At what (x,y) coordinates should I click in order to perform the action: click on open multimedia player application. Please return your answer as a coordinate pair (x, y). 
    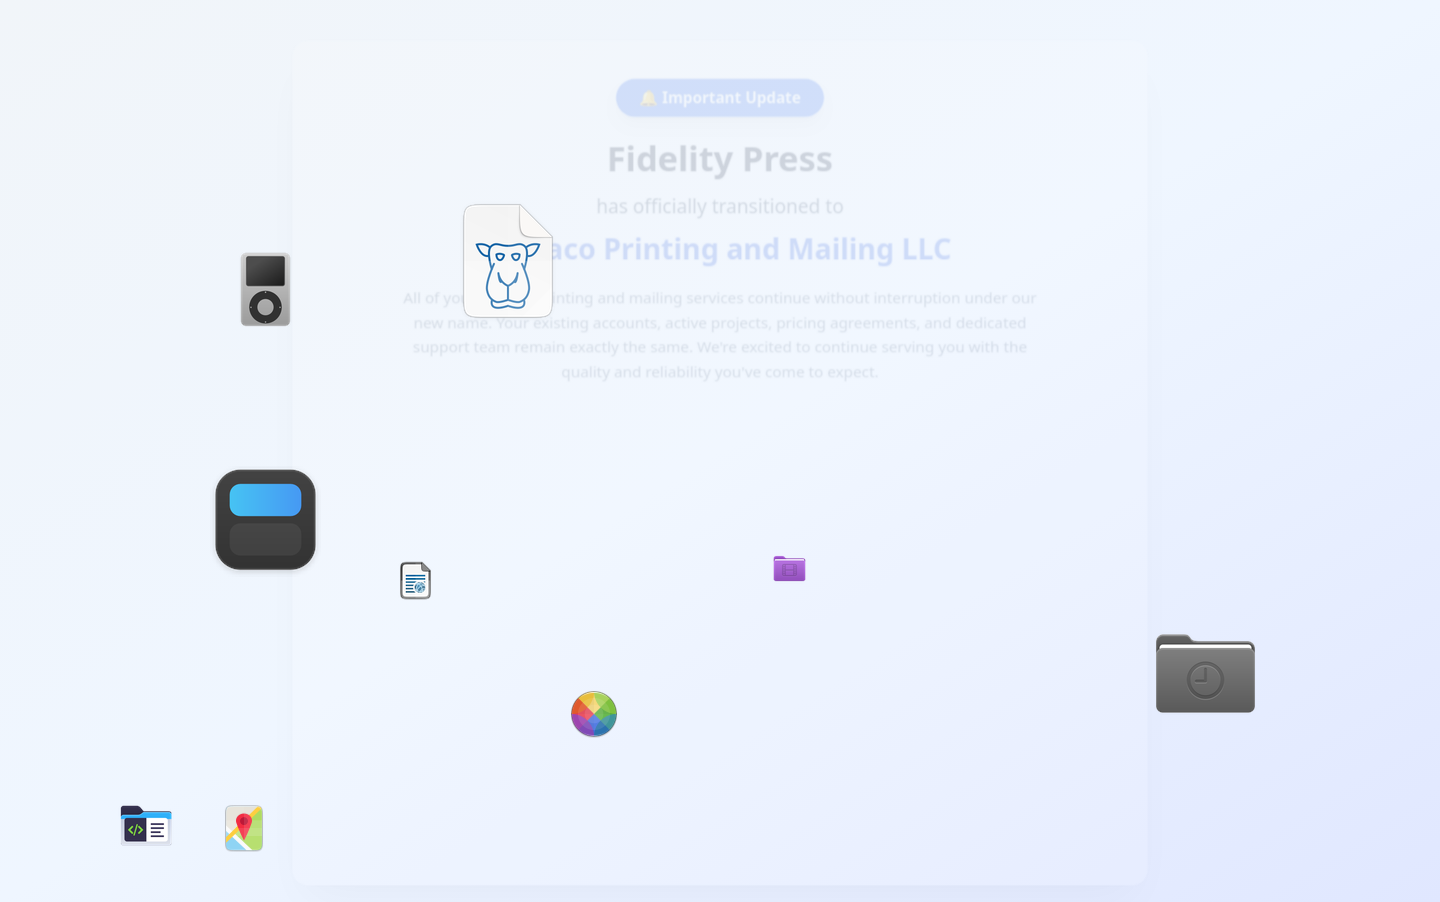
    Looking at the image, I should click on (265, 289).